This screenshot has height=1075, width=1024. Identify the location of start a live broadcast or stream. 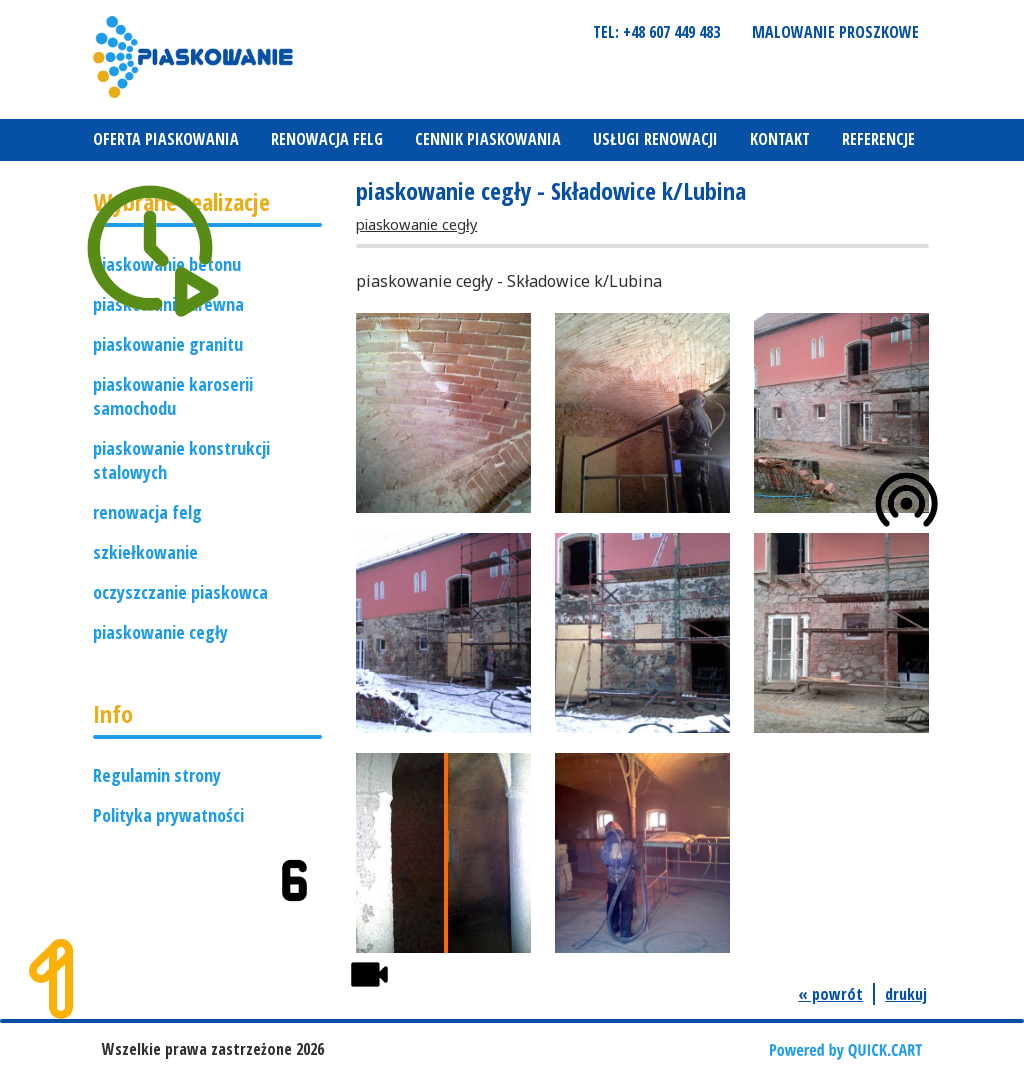
(906, 500).